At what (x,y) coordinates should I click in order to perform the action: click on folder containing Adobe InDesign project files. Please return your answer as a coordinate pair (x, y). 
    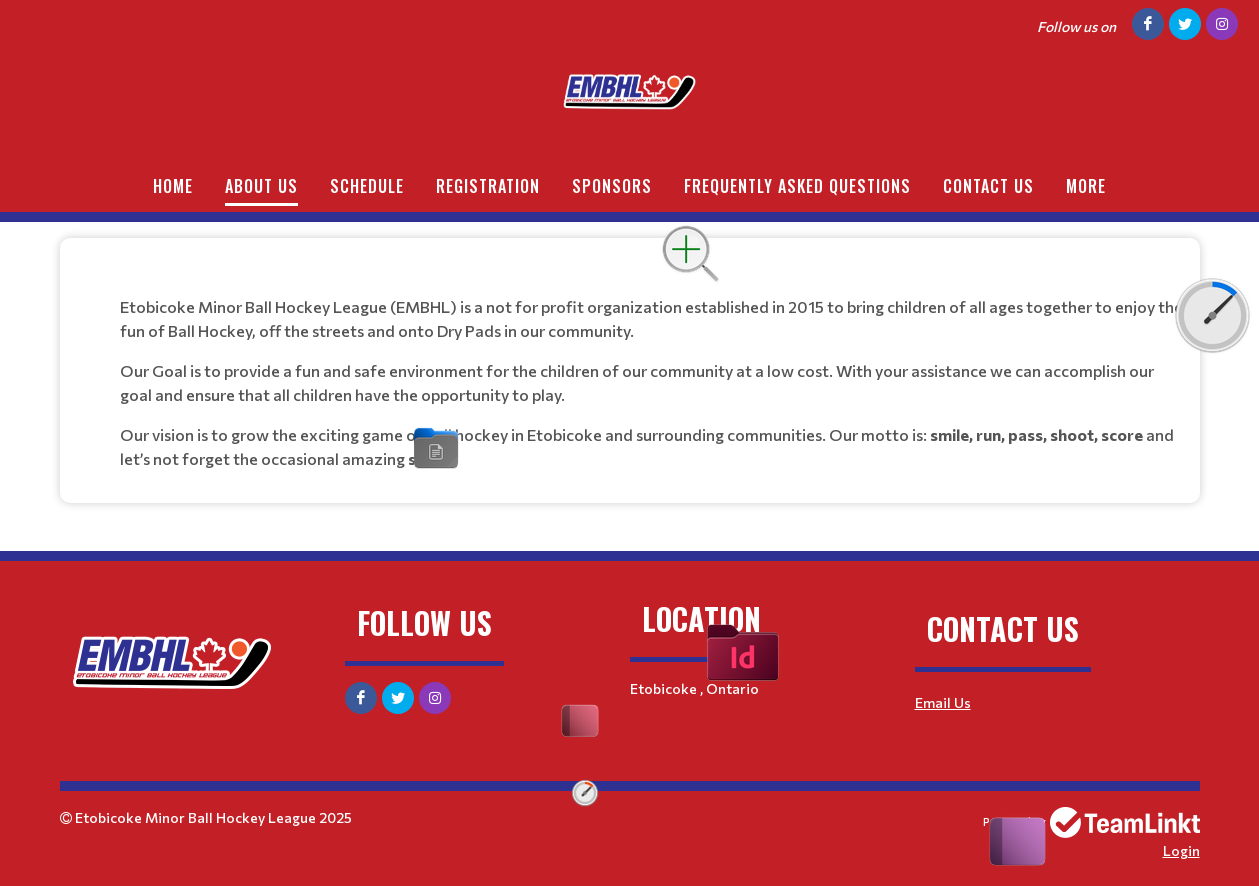
    Looking at the image, I should click on (742, 654).